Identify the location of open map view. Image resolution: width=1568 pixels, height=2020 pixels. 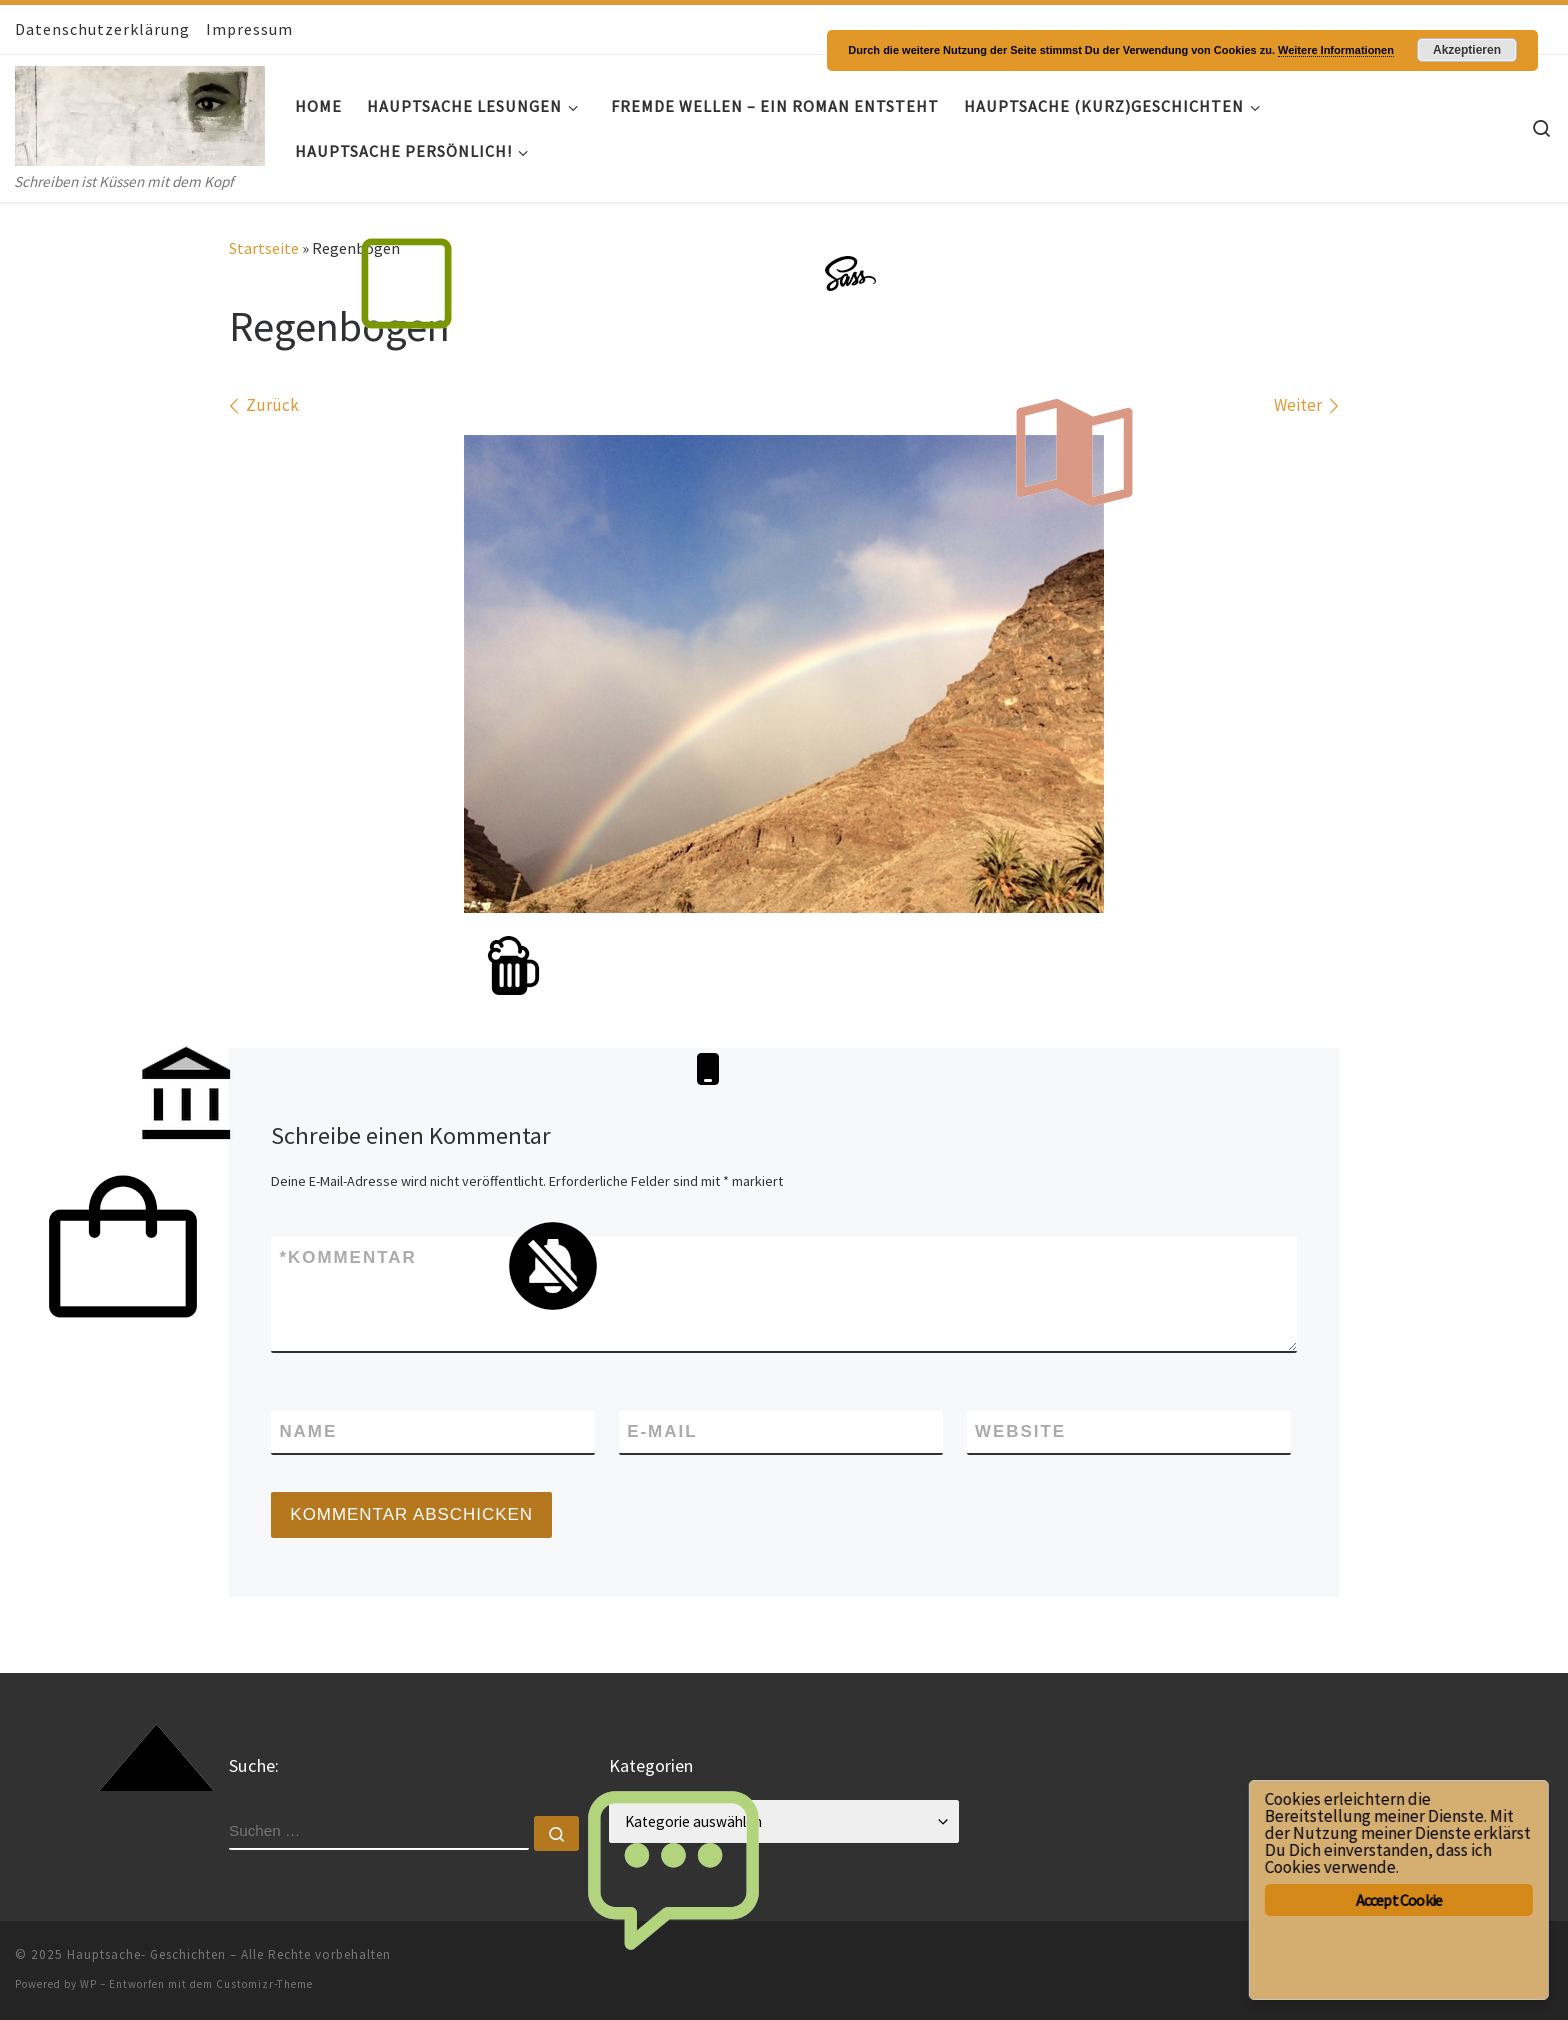
(1074, 452).